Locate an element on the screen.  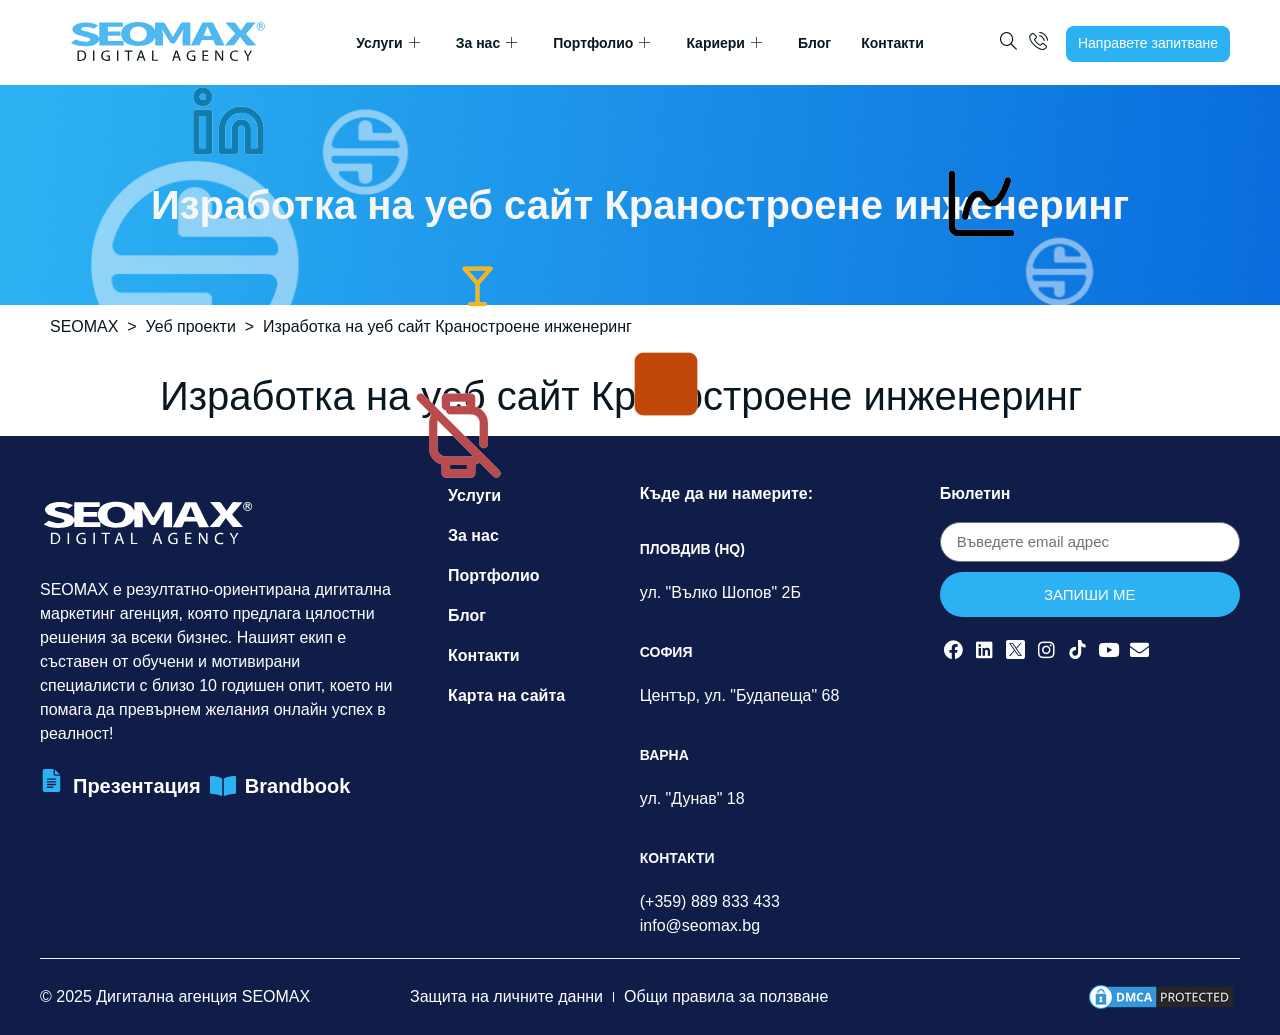
connect to LinkedIn is located at coordinates (228, 122).